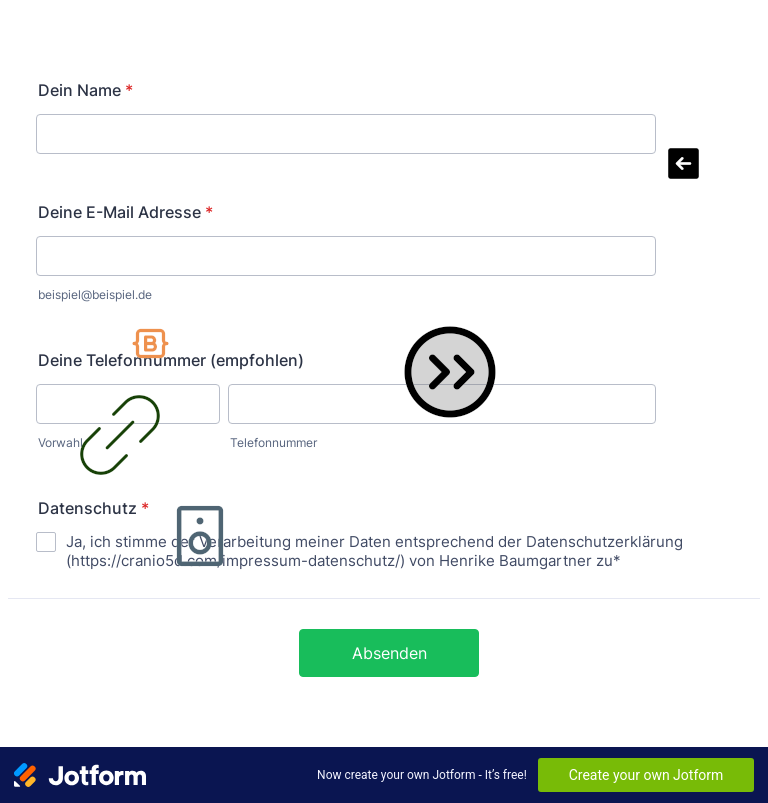 The height and width of the screenshot is (803, 768). What do you see at coordinates (150, 343) in the screenshot?
I see `bootstrap framework logo` at bounding box center [150, 343].